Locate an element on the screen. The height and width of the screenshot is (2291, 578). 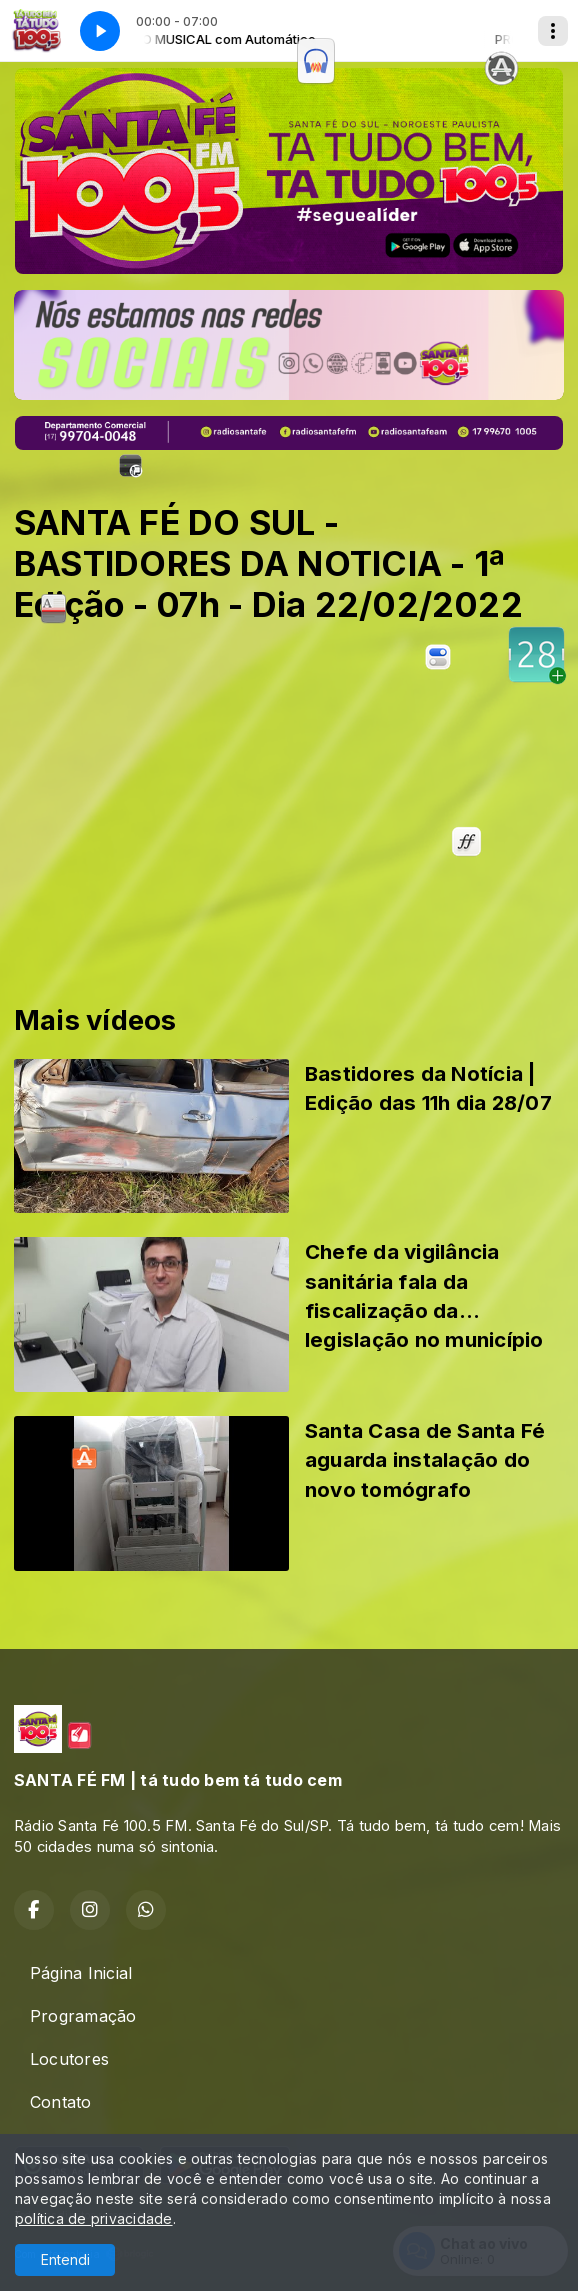
open fontforge font editing application is located at coordinates (466, 841).